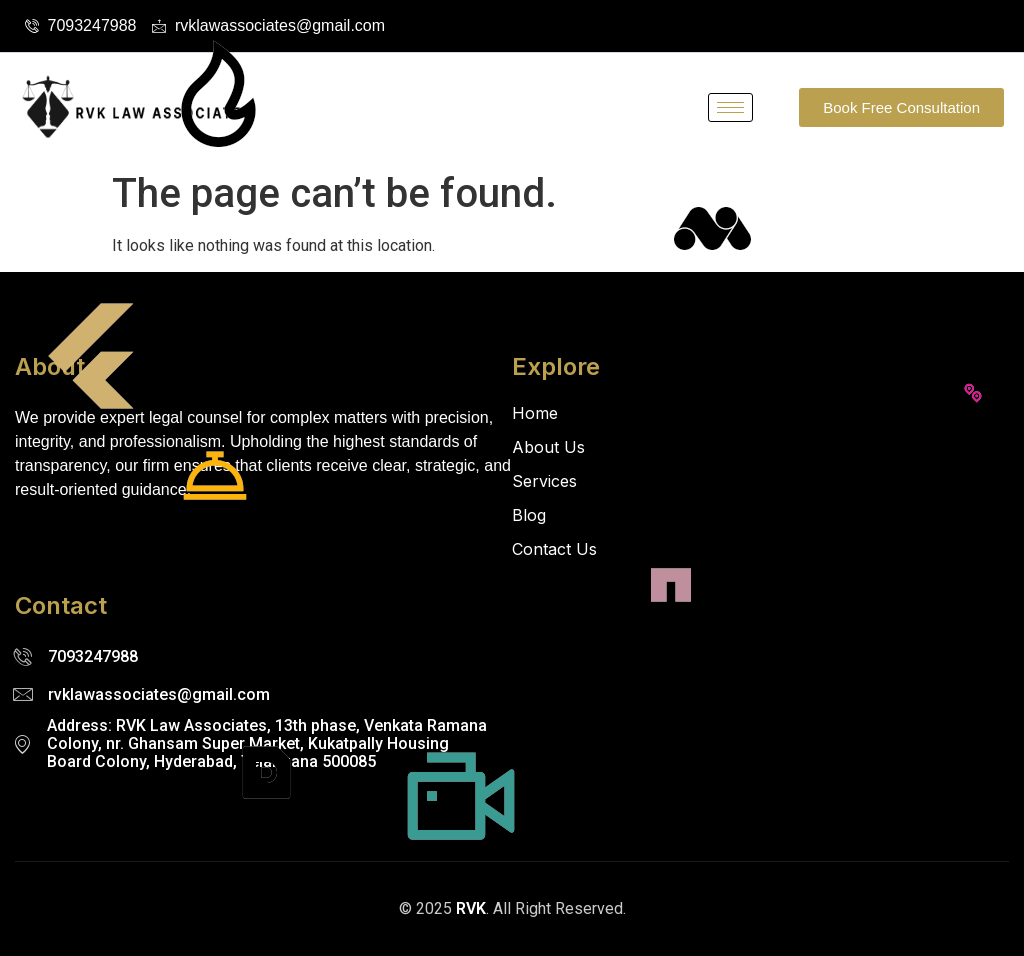 The image size is (1024, 956). What do you see at coordinates (93, 356) in the screenshot?
I see `Flutter framework logo` at bounding box center [93, 356].